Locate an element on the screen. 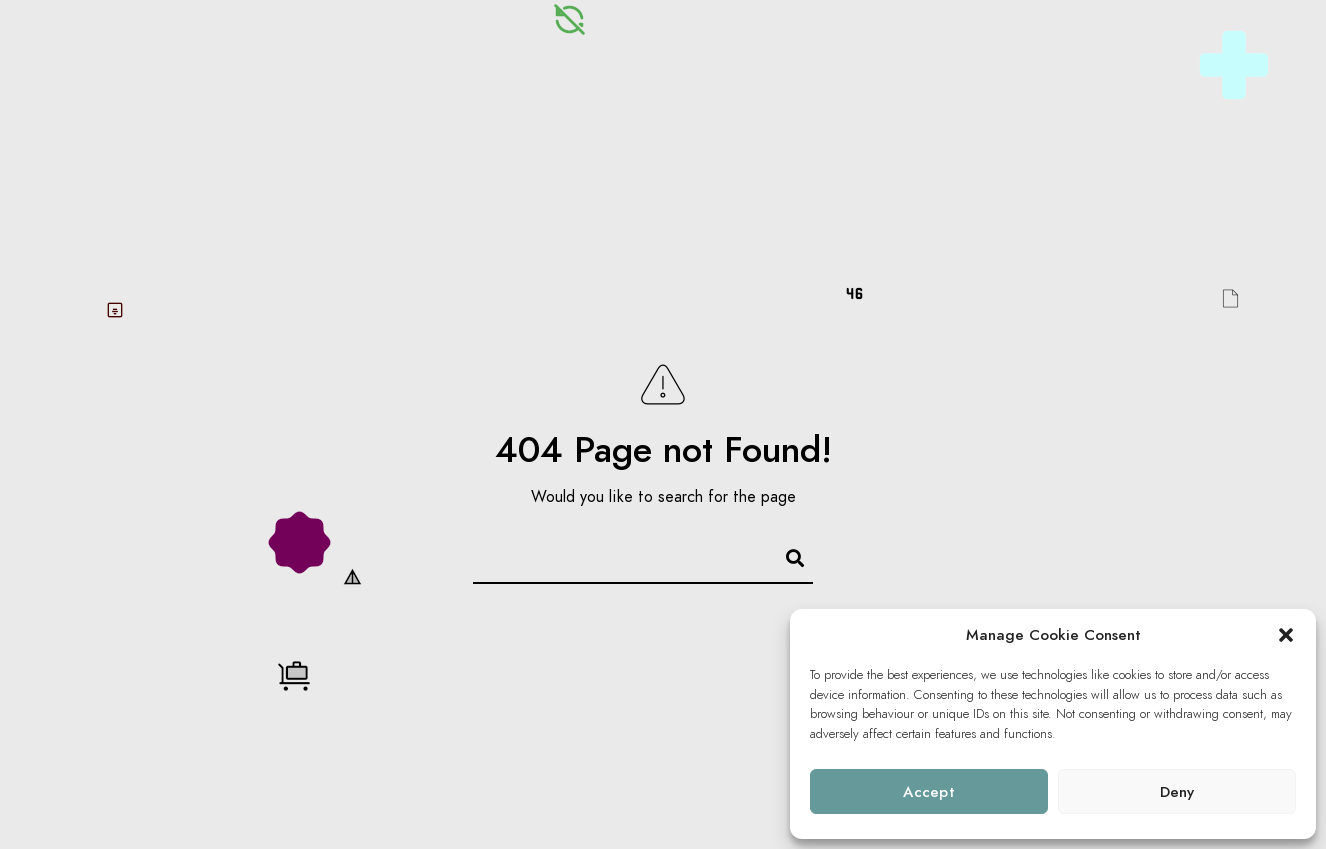 This screenshot has height=849, width=1326. view image details or metadata is located at coordinates (352, 576).